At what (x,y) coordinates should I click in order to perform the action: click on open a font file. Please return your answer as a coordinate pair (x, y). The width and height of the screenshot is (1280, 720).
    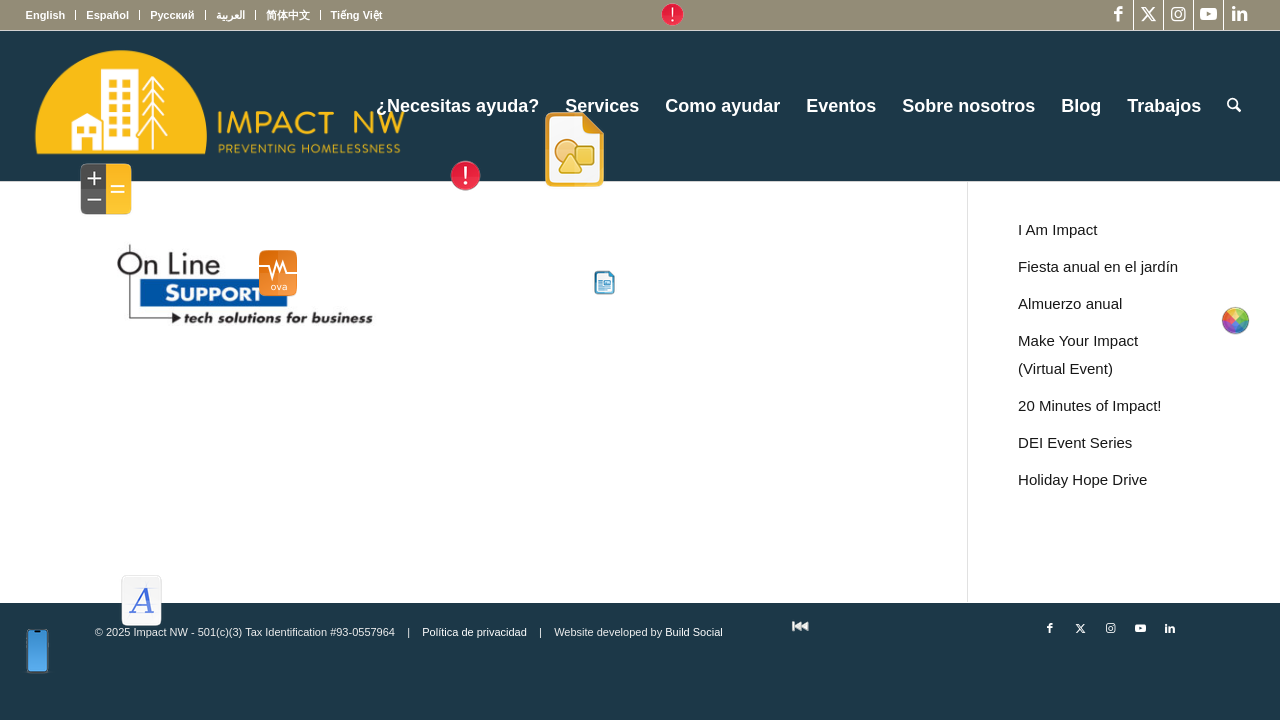
    Looking at the image, I should click on (141, 600).